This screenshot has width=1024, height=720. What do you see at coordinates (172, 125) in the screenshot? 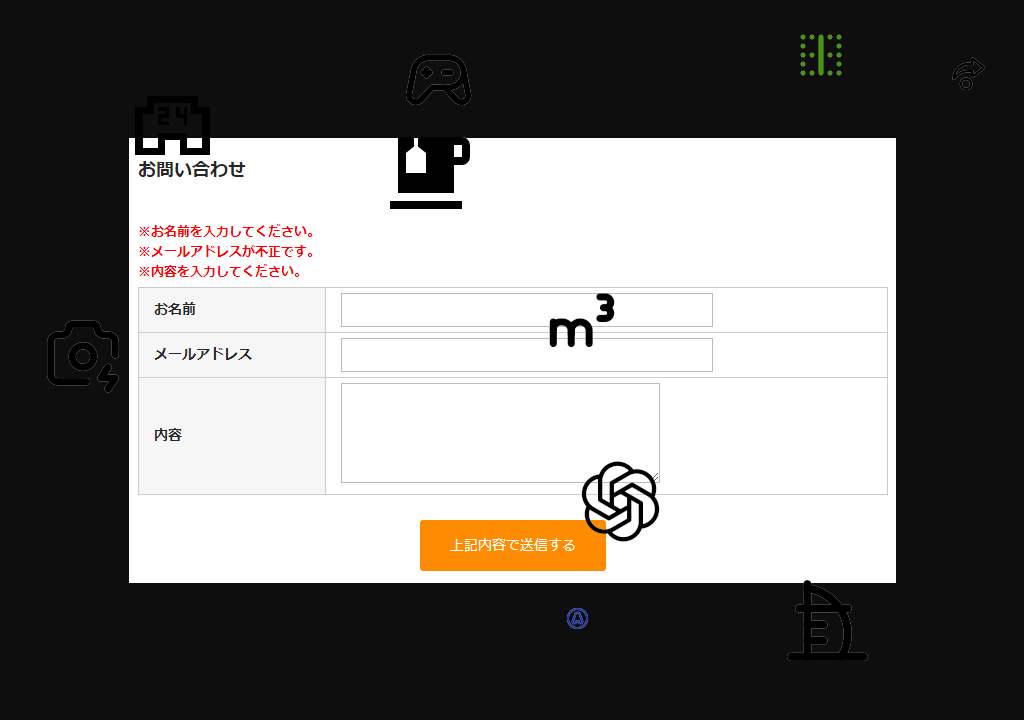
I see `find nearby convenience stores` at bounding box center [172, 125].